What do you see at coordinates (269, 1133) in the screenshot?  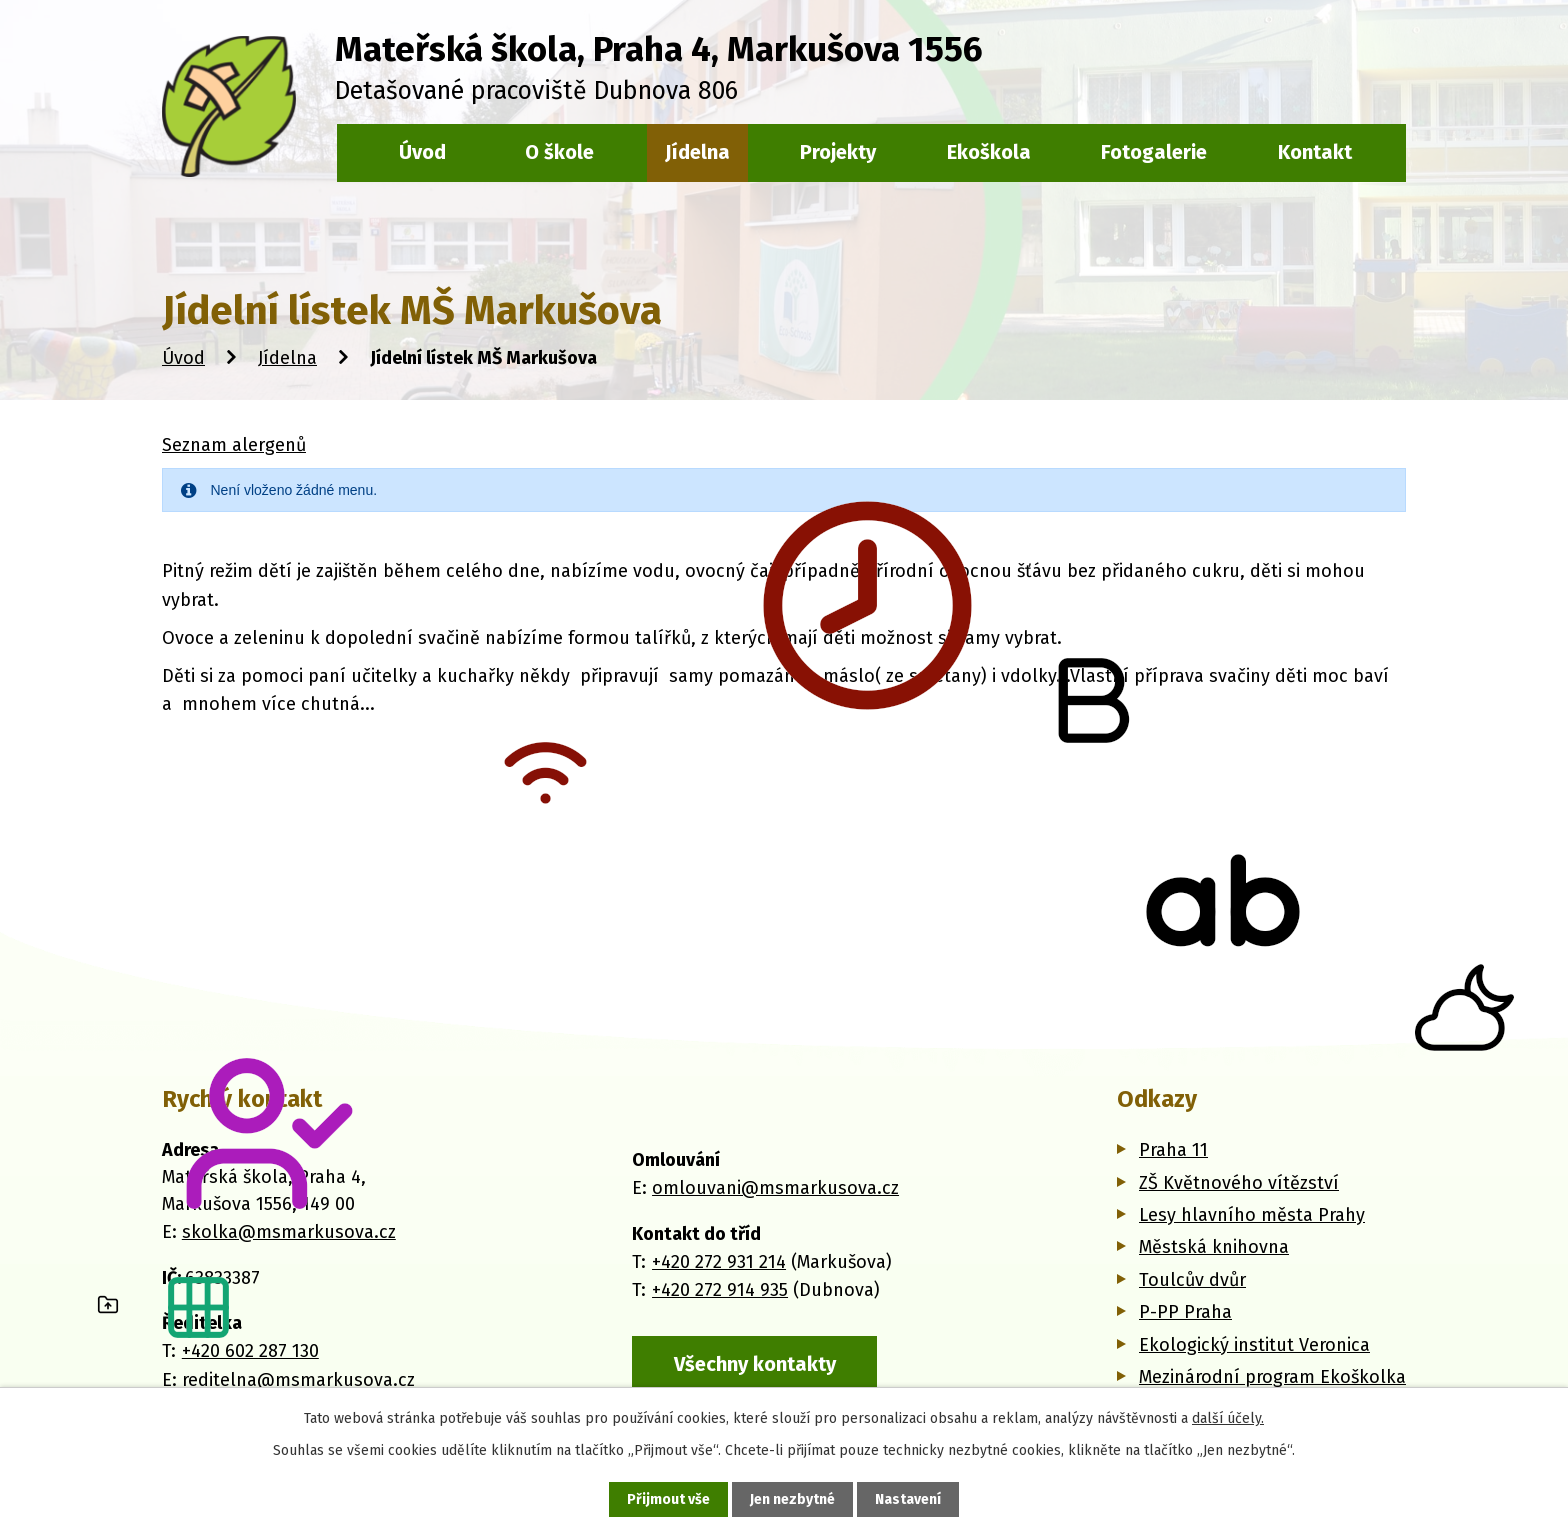 I see `verify or approve a user account` at bounding box center [269, 1133].